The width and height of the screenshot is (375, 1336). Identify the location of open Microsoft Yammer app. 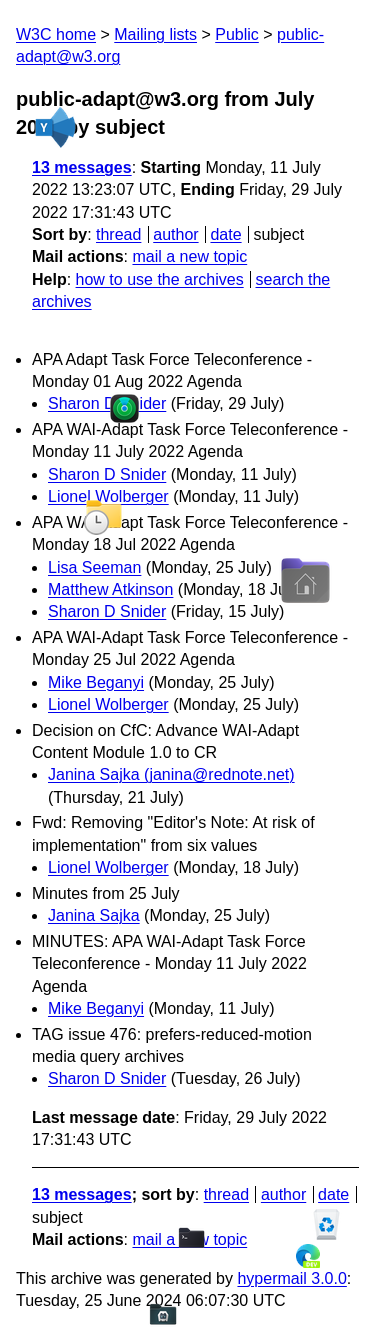
(55, 127).